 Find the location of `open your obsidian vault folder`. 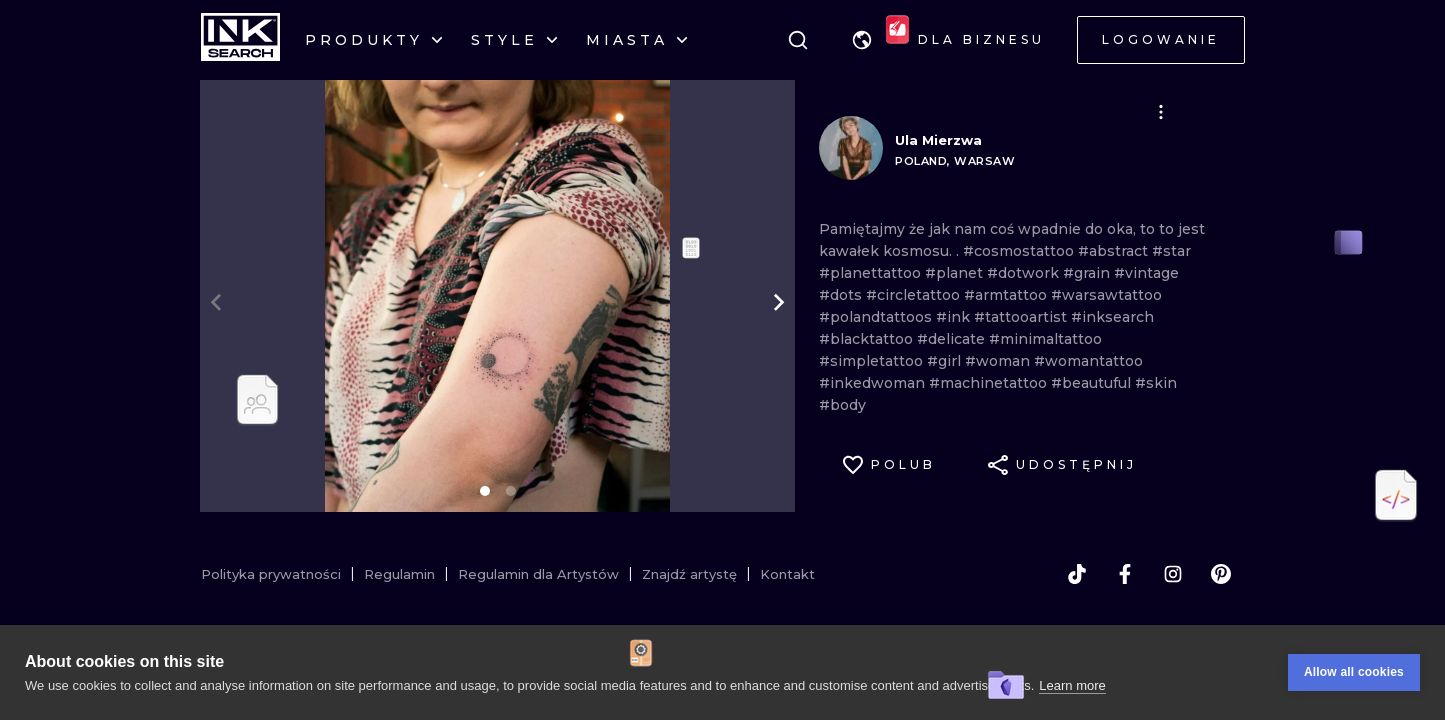

open your obsidian vault folder is located at coordinates (1006, 686).